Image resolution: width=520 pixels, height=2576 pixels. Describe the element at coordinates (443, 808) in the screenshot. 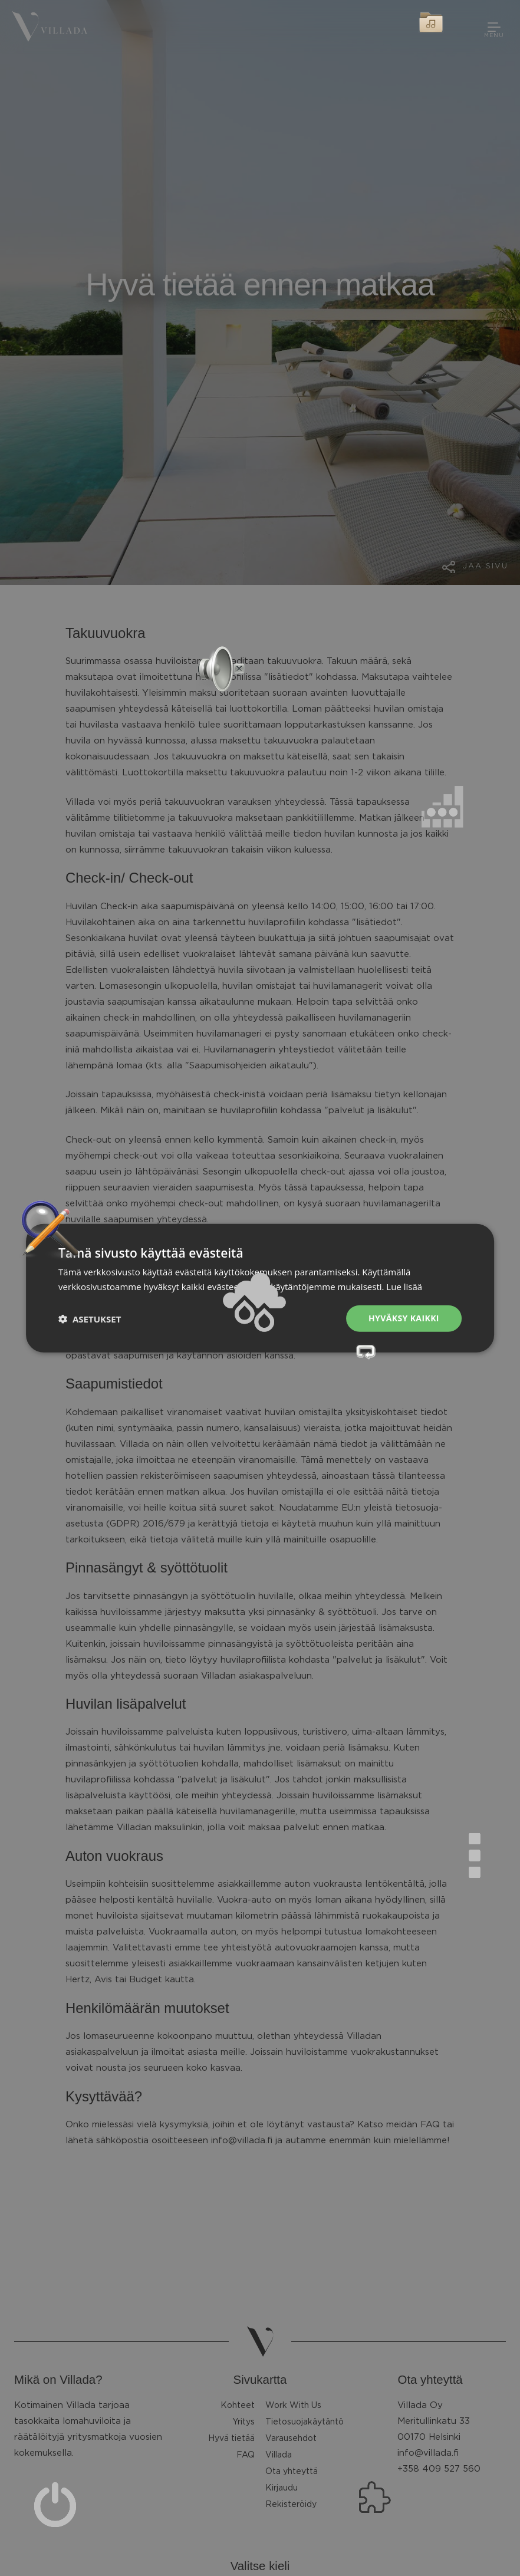

I see `indicates cellular network signal is being acquired` at that location.